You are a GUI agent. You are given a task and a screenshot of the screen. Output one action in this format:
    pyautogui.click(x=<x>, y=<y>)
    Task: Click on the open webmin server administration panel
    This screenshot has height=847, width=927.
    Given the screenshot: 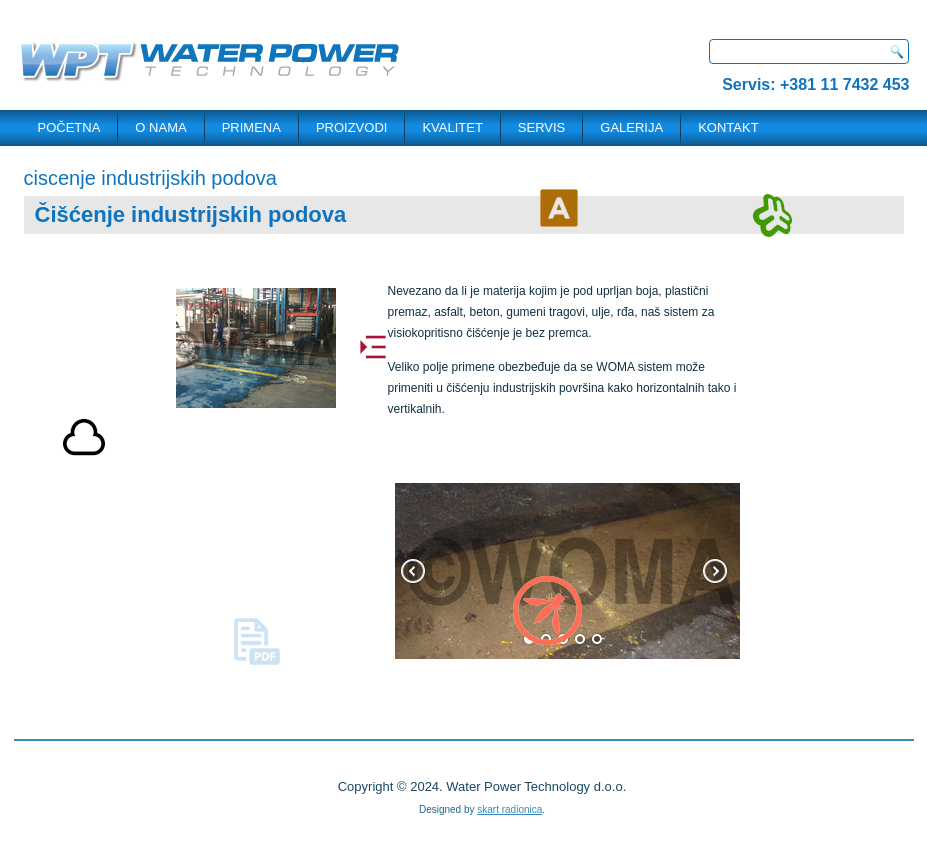 What is the action you would take?
    pyautogui.click(x=772, y=215)
    